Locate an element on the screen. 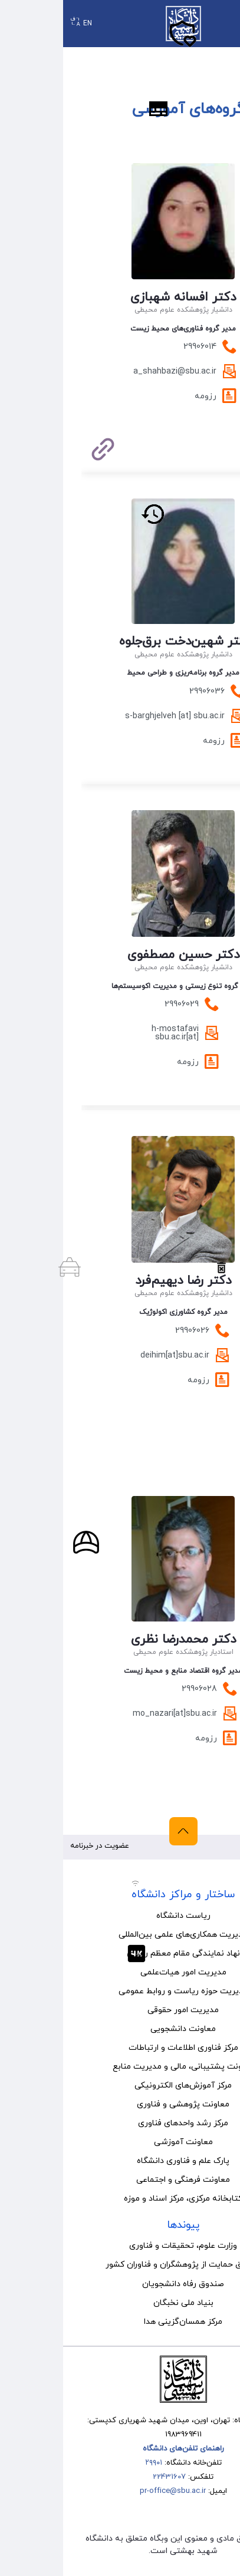  indicates moderate wifi signal strength is located at coordinates (135, 1882).